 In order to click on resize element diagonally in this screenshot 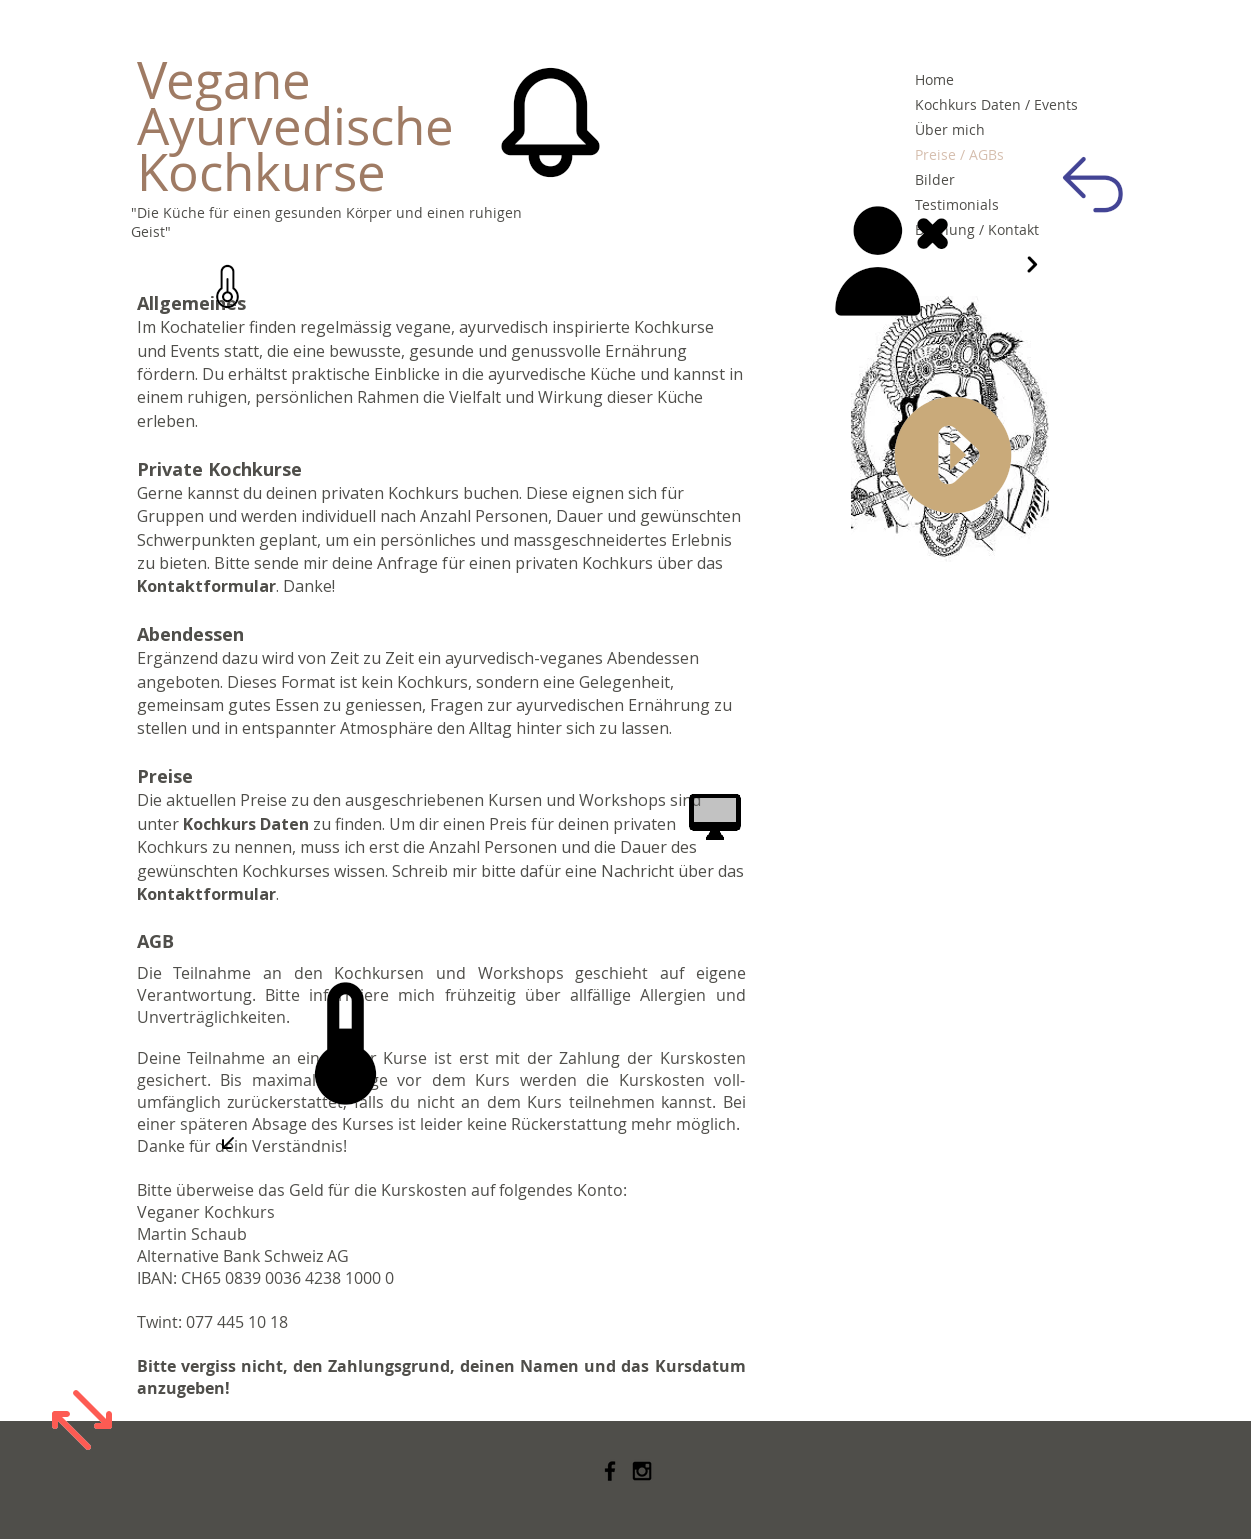, I will do `click(82, 1420)`.